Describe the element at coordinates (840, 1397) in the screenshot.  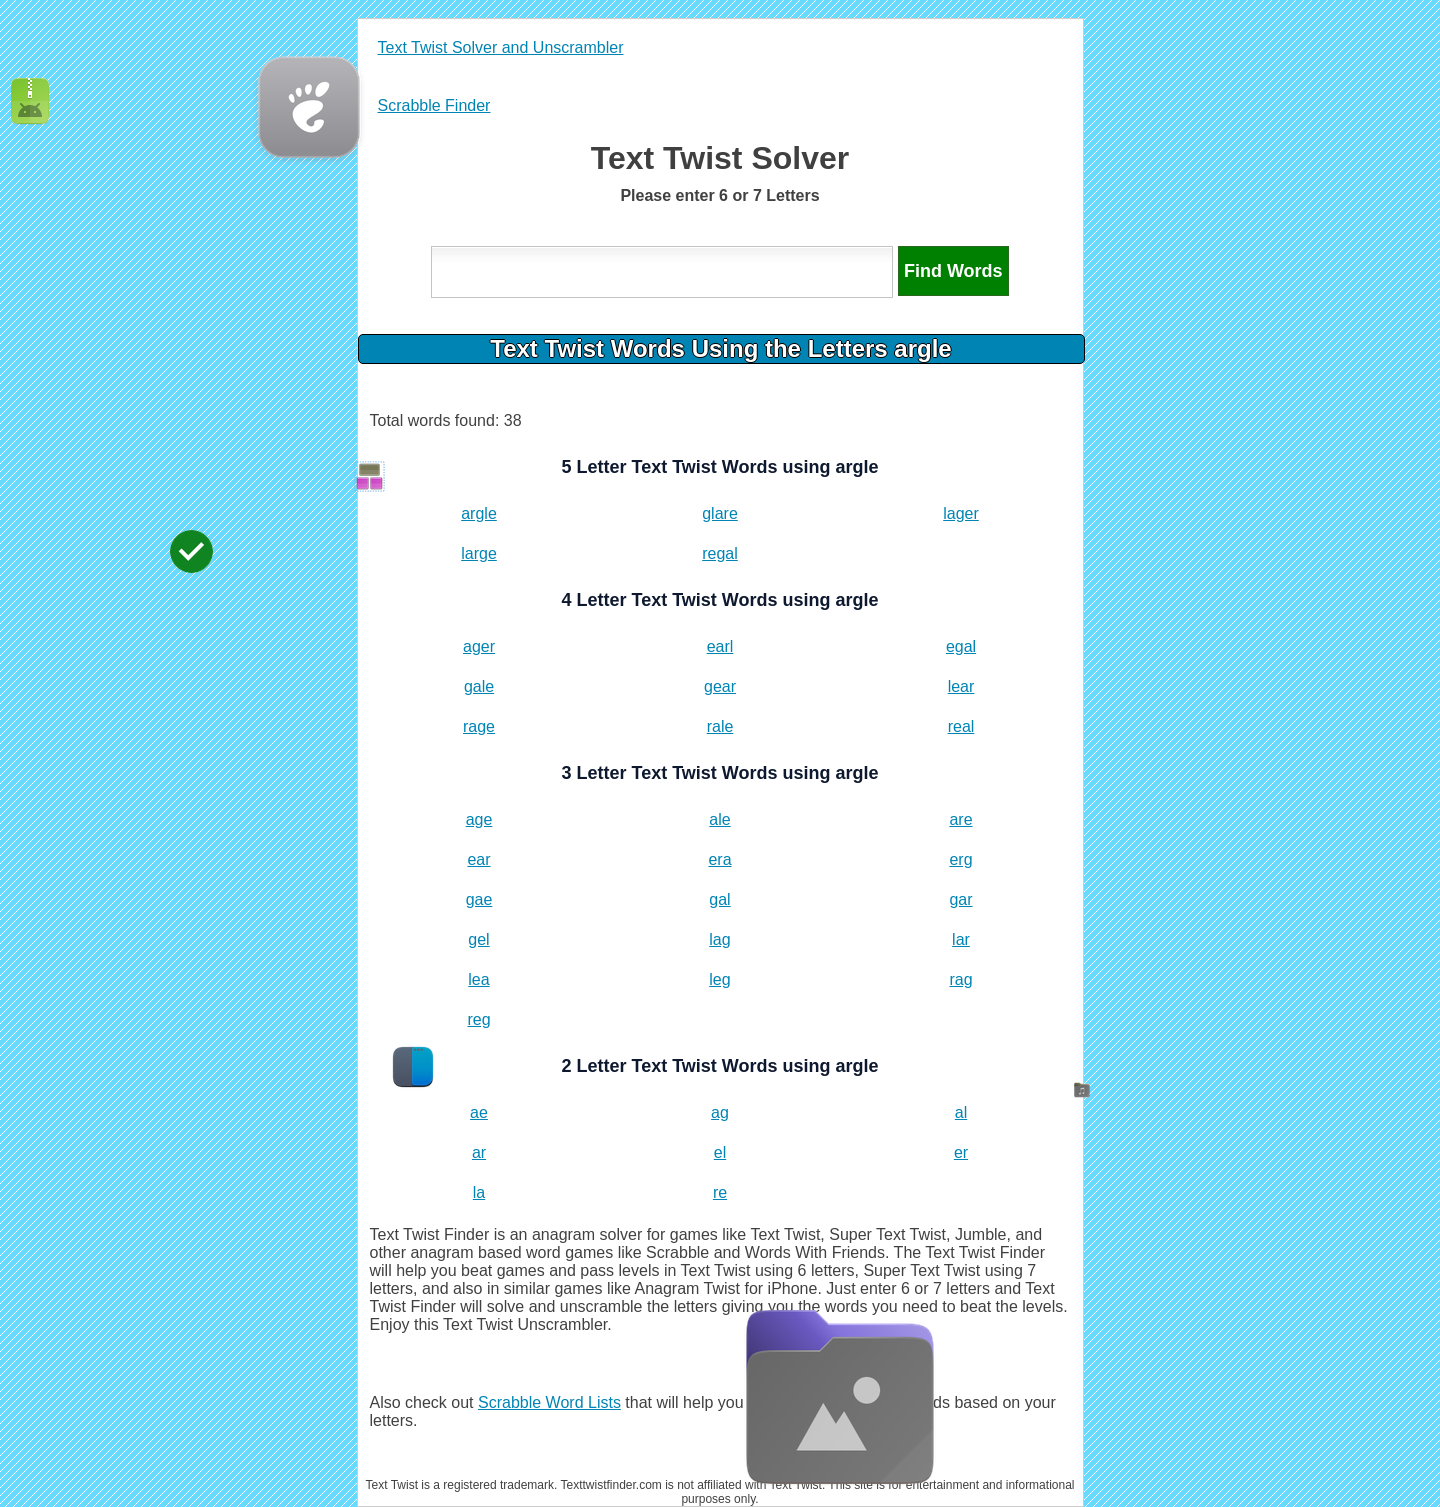
I see `open your pictures folder` at that location.